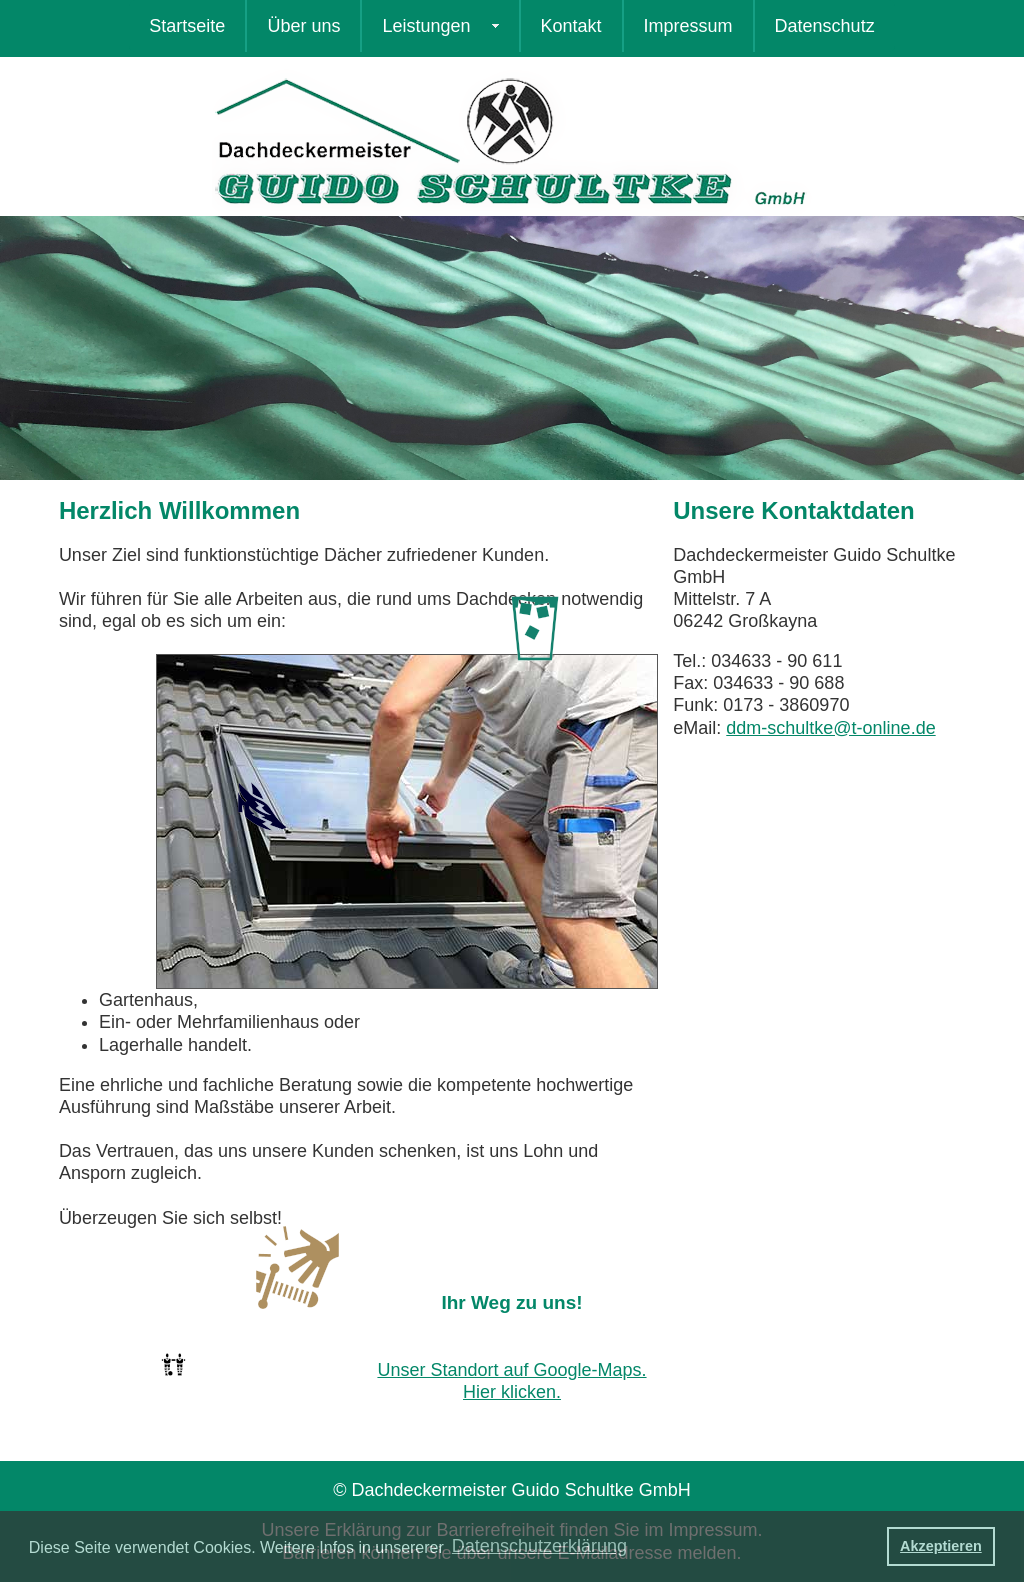  I want to click on add ice to your drink order, so click(535, 627).